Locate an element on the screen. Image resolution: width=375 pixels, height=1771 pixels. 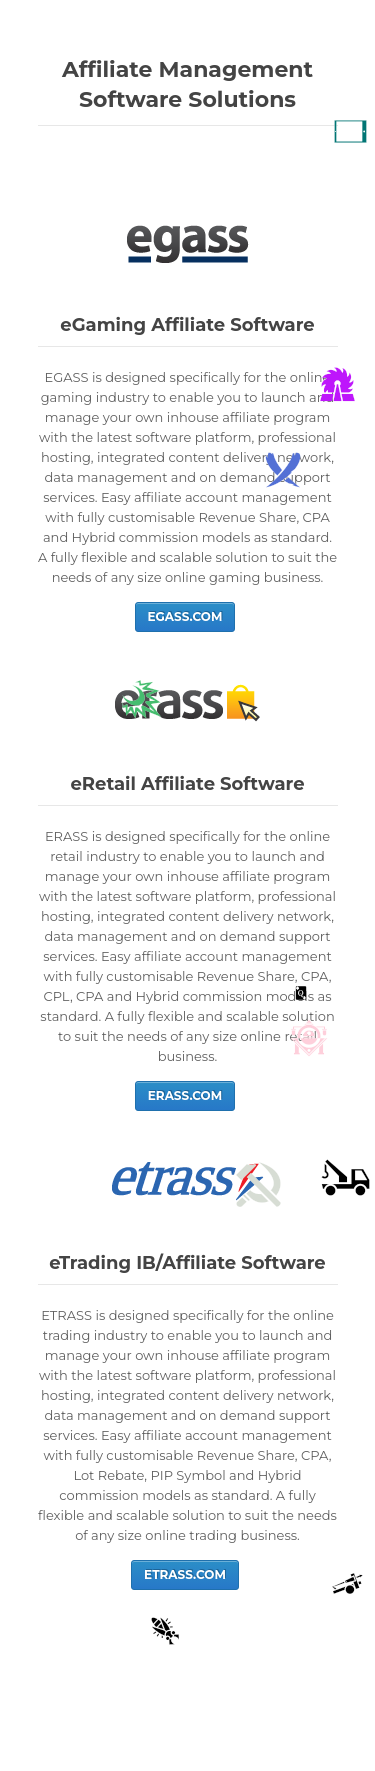
queen of spades playing card is located at coordinates (301, 993).